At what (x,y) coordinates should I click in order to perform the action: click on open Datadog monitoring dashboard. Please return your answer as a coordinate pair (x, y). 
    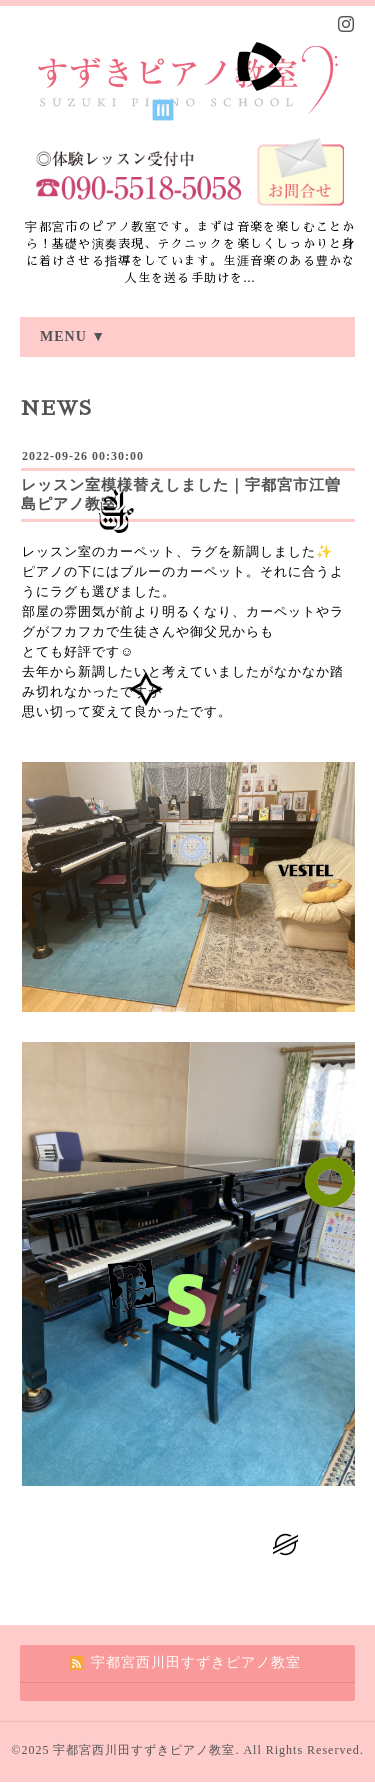
    Looking at the image, I should click on (132, 1285).